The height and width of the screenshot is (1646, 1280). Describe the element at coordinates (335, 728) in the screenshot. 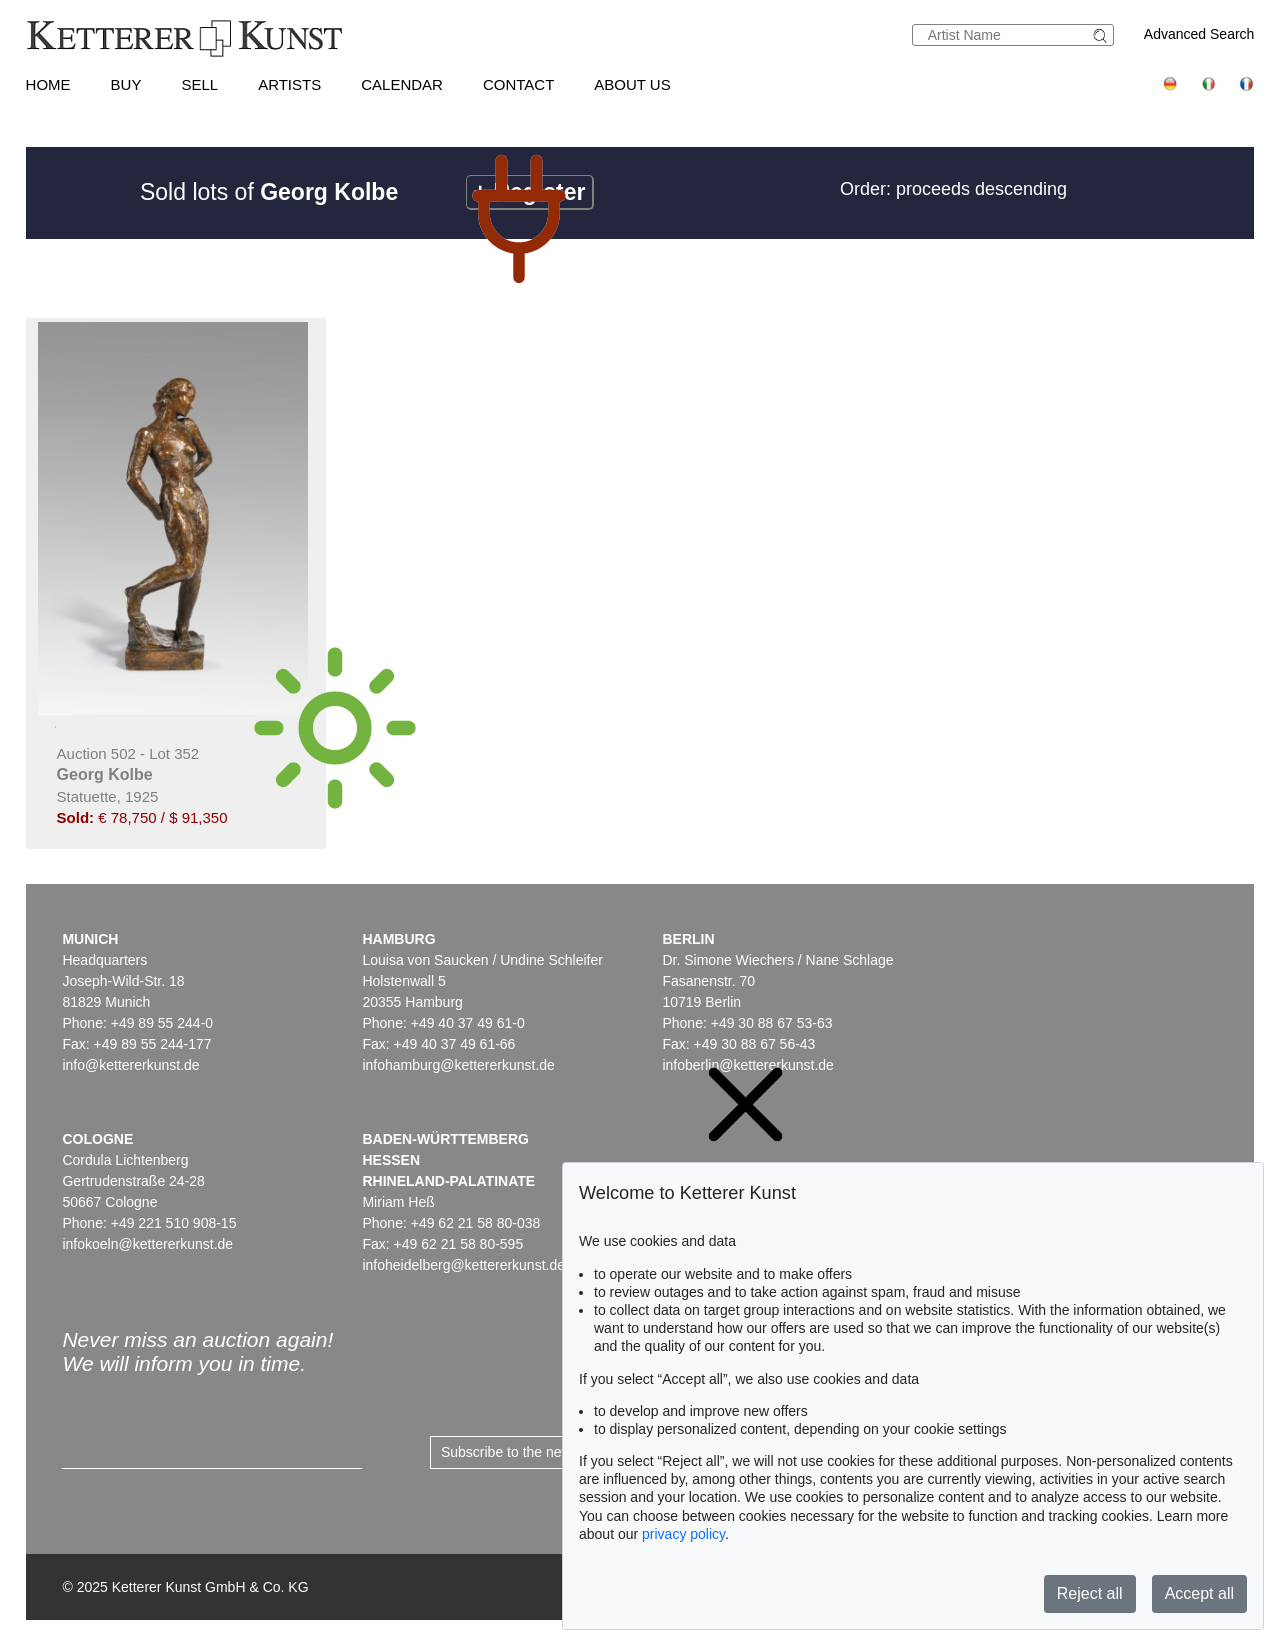

I see `switch to light mode` at that location.